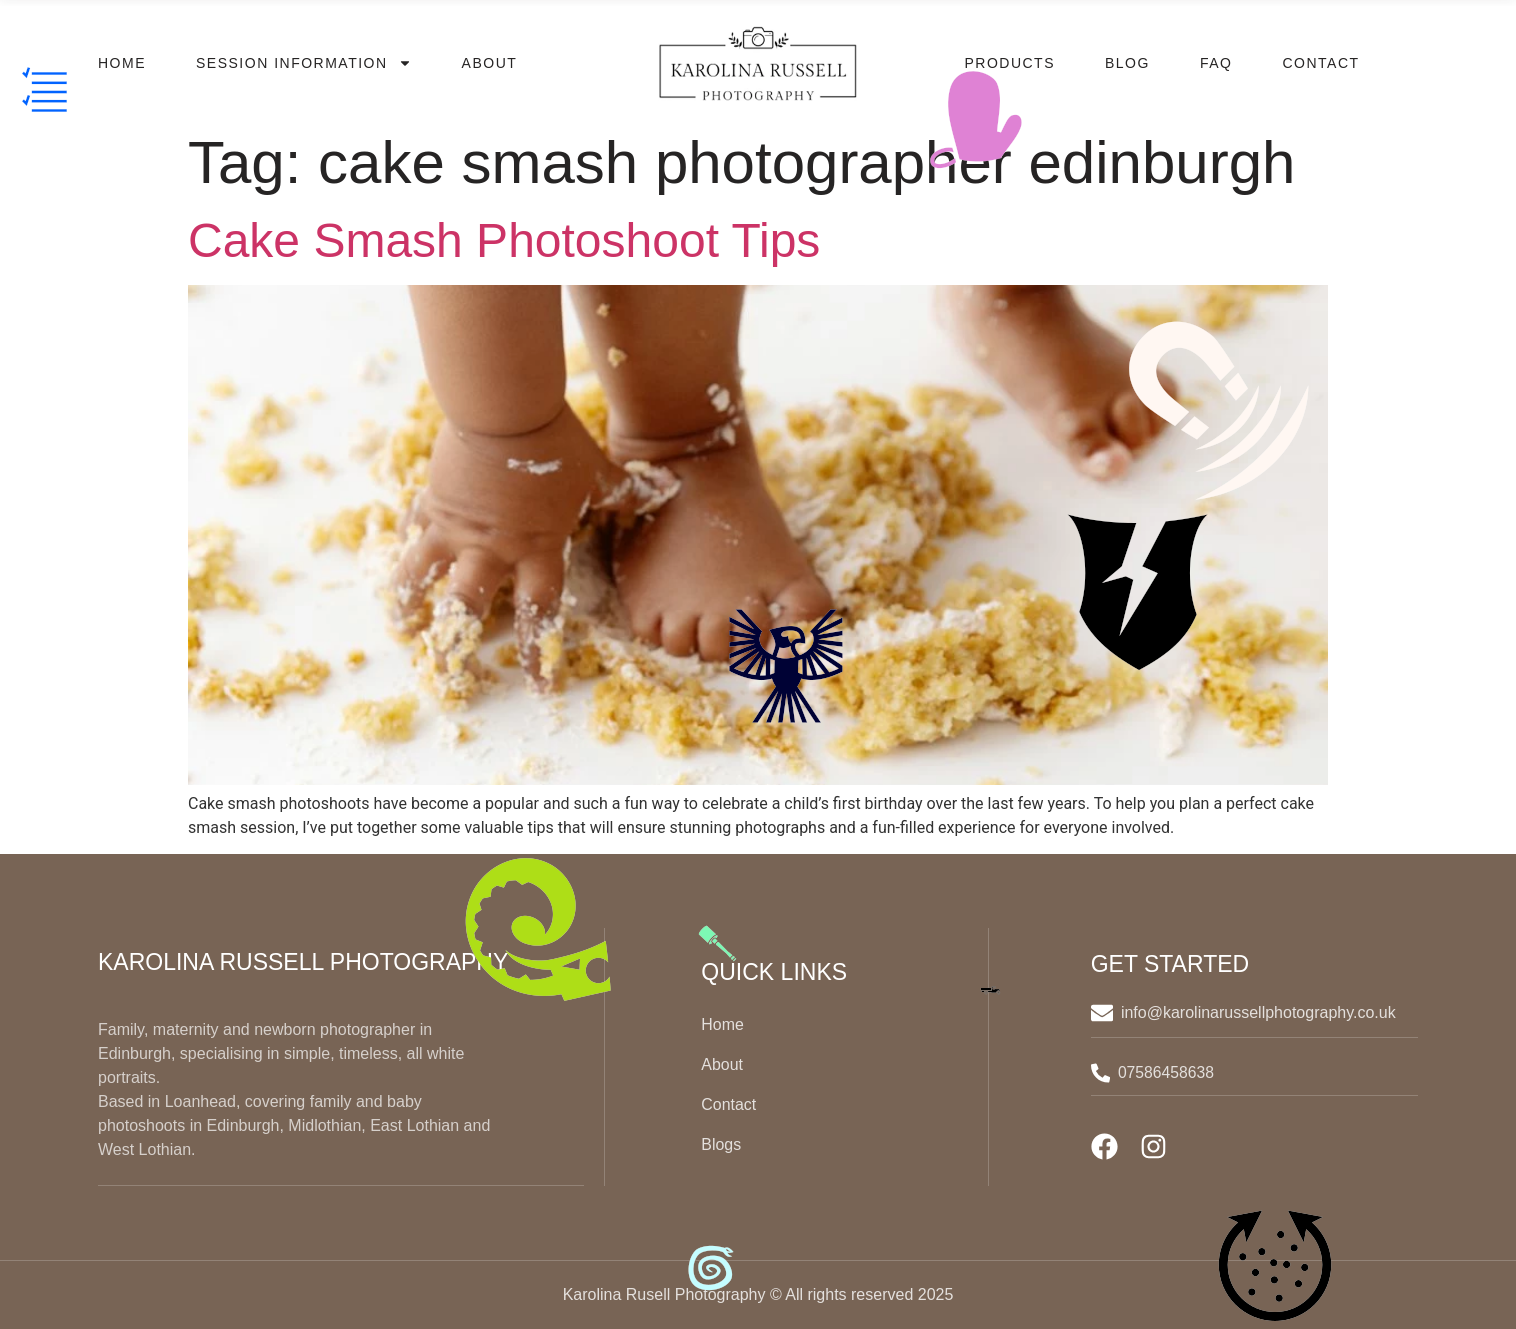 The image size is (1516, 1329). I want to click on access cooking or recipe features, so click(978, 119).